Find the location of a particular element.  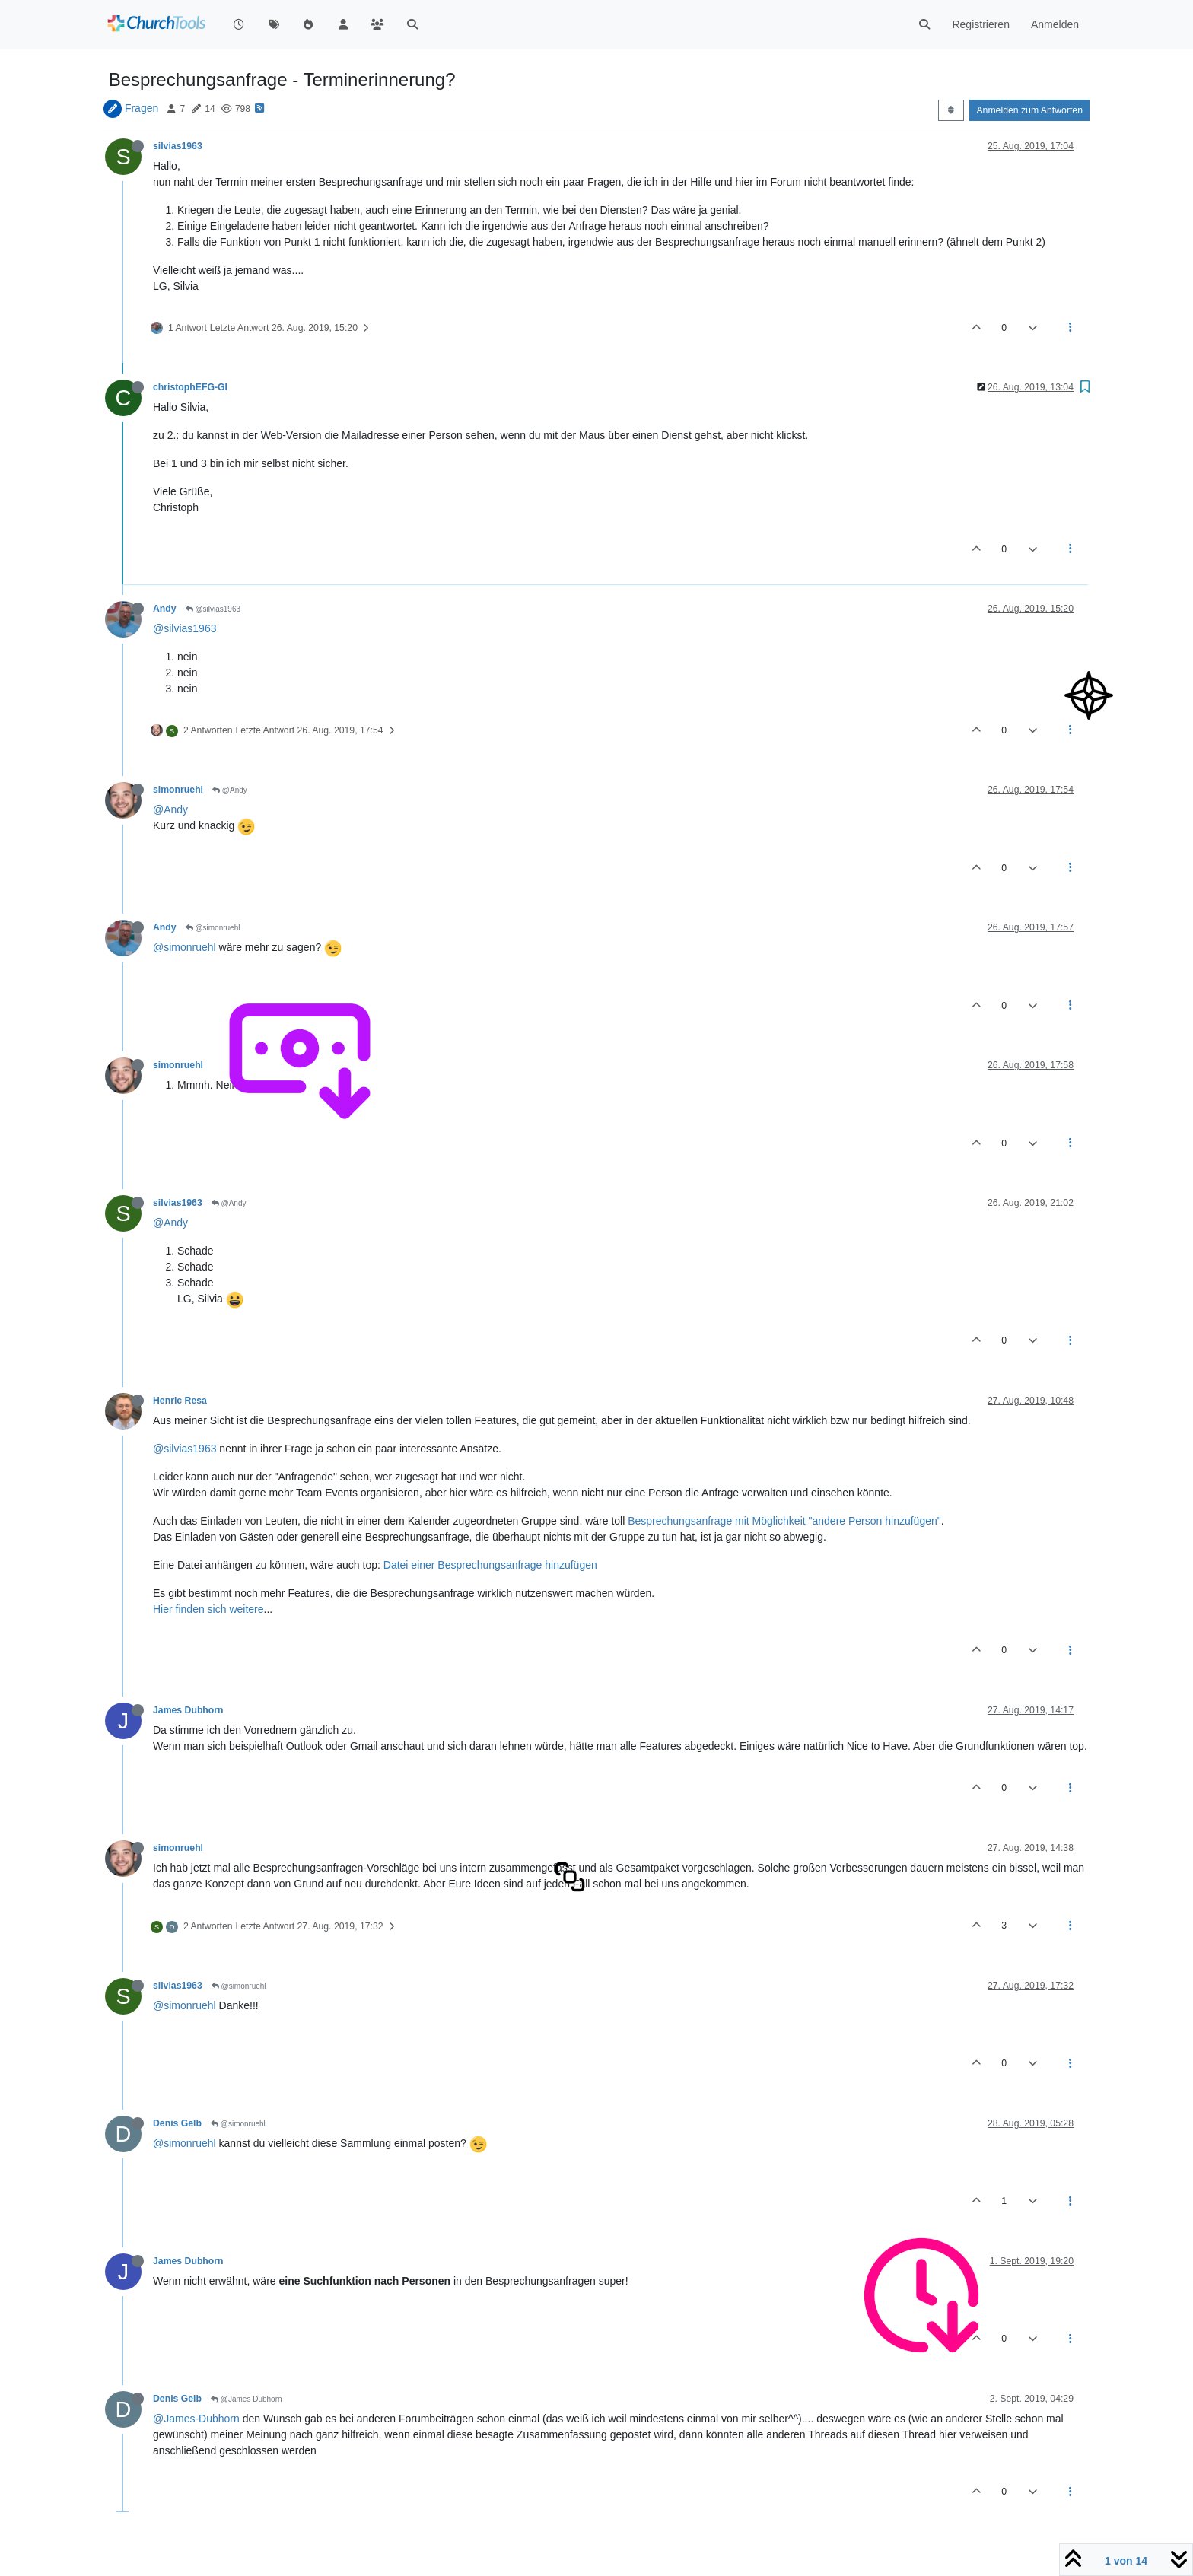

download history or past activity is located at coordinates (921, 2295).